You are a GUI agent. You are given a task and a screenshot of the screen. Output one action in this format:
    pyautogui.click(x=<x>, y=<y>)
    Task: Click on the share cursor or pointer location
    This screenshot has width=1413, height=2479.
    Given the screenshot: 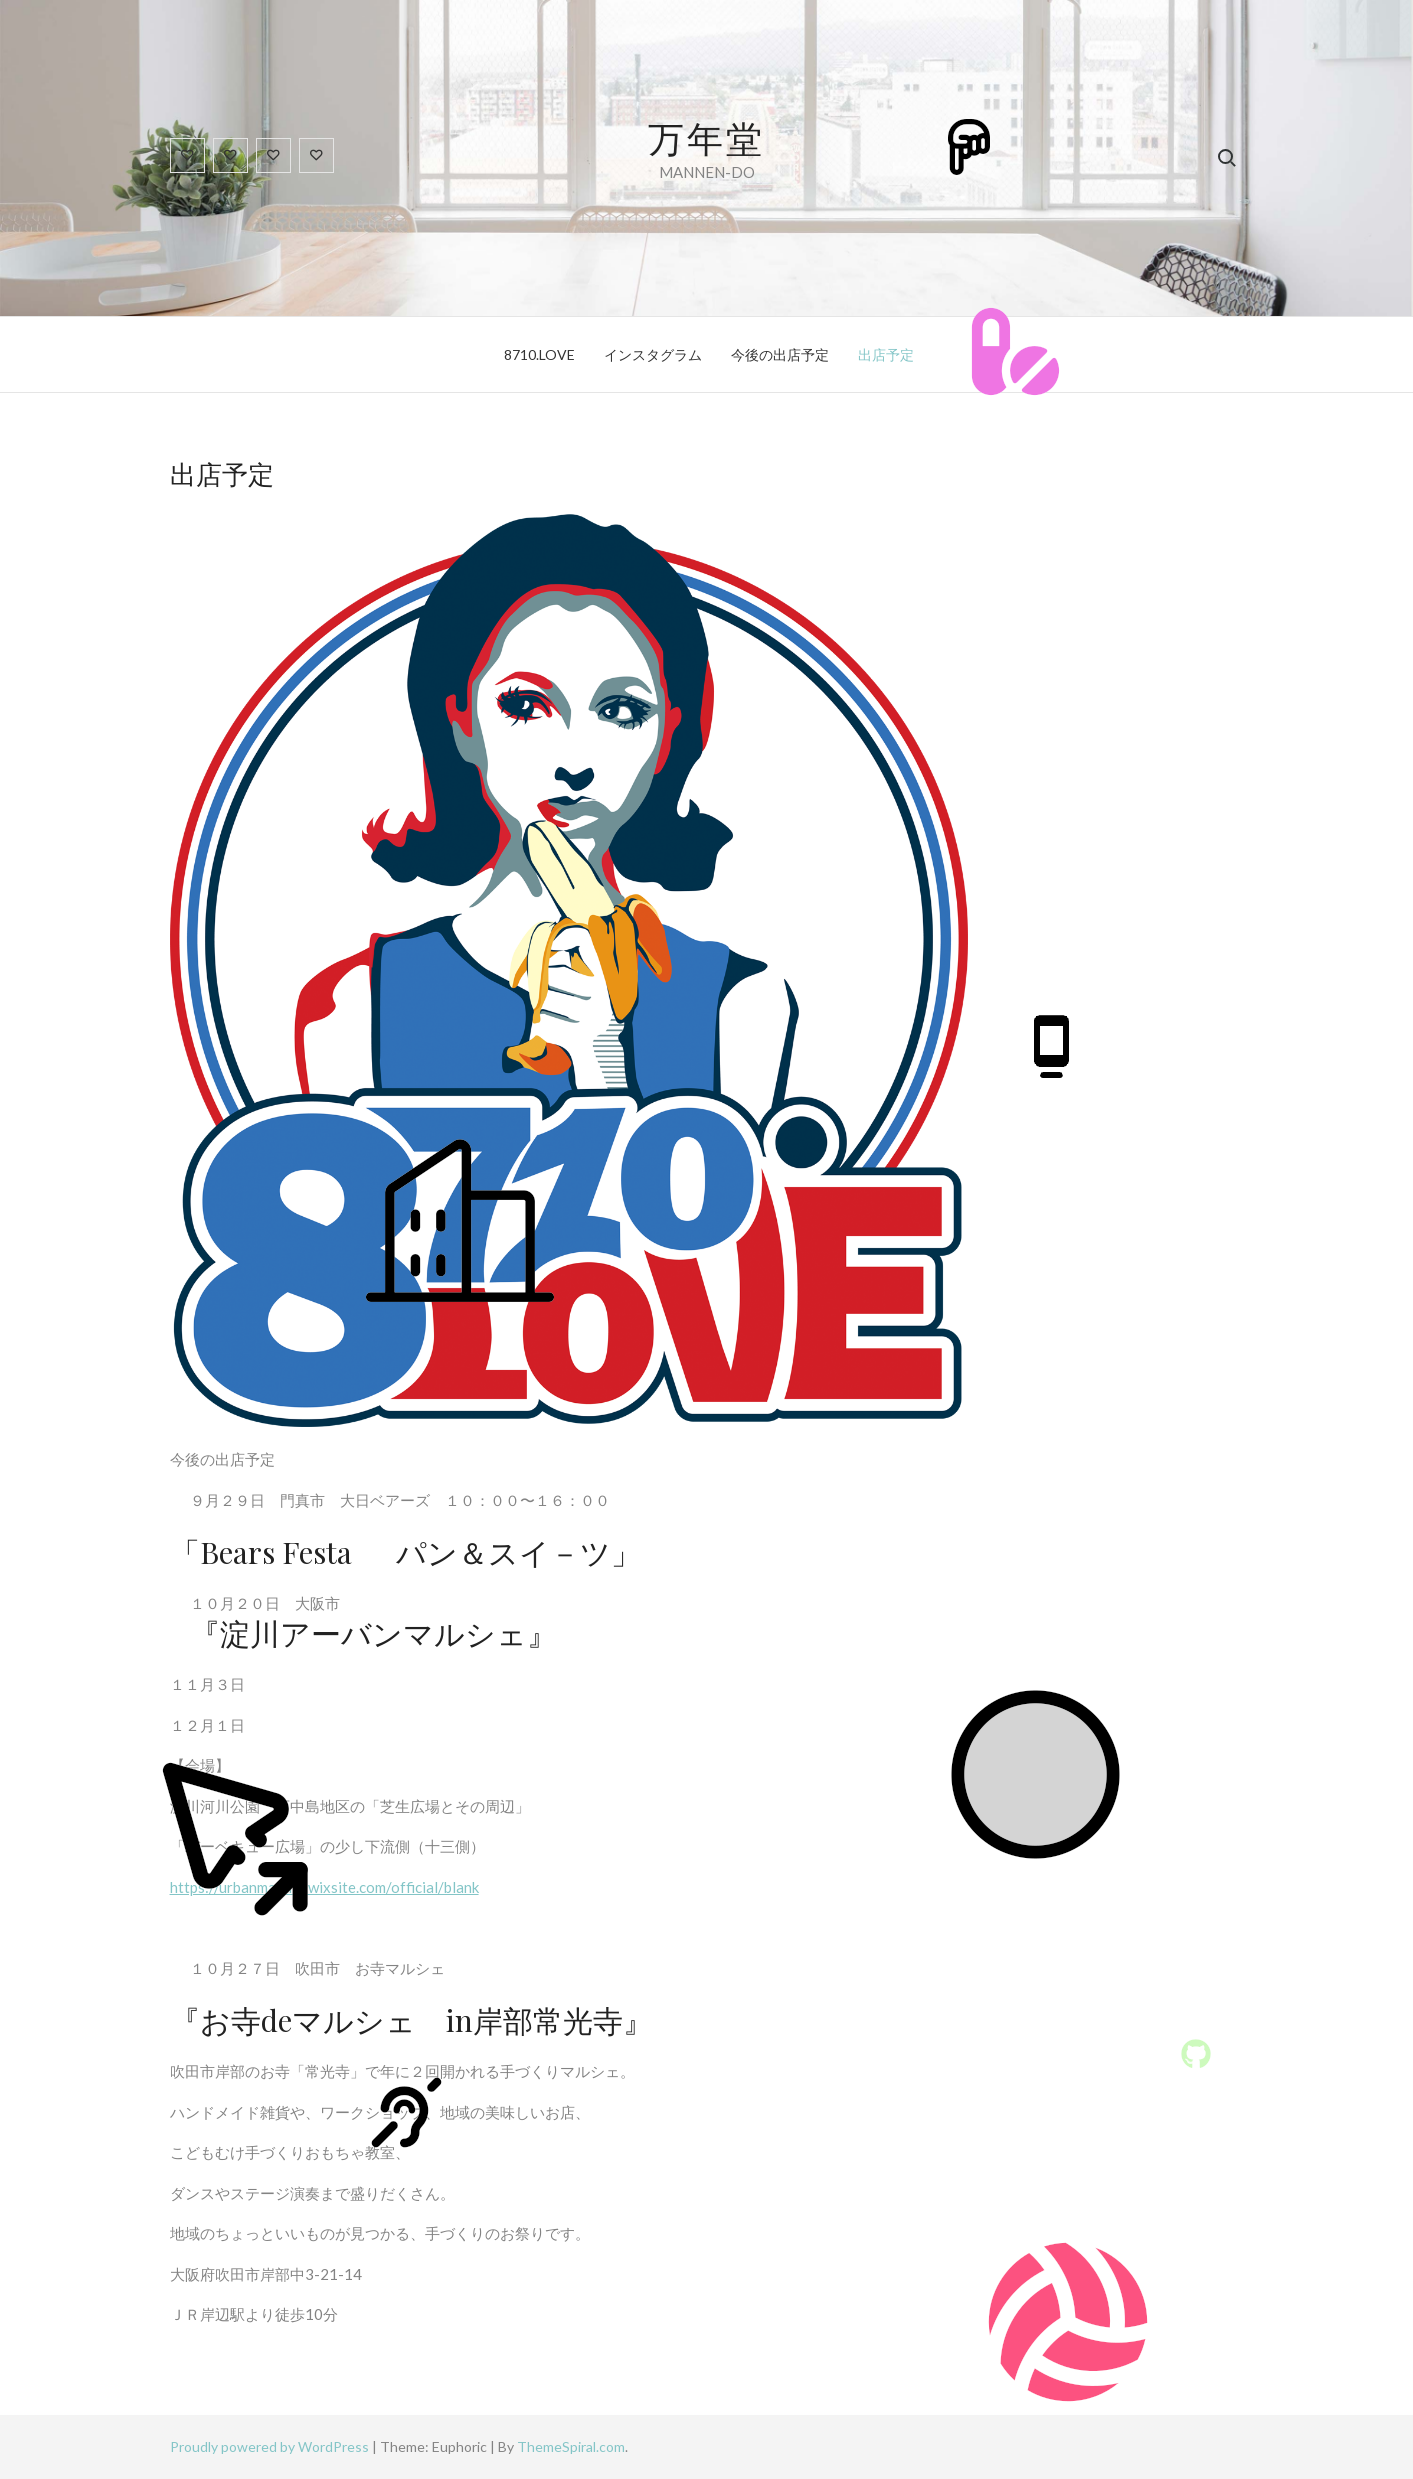 What is the action you would take?
    pyautogui.click(x=231, y=1831)
    